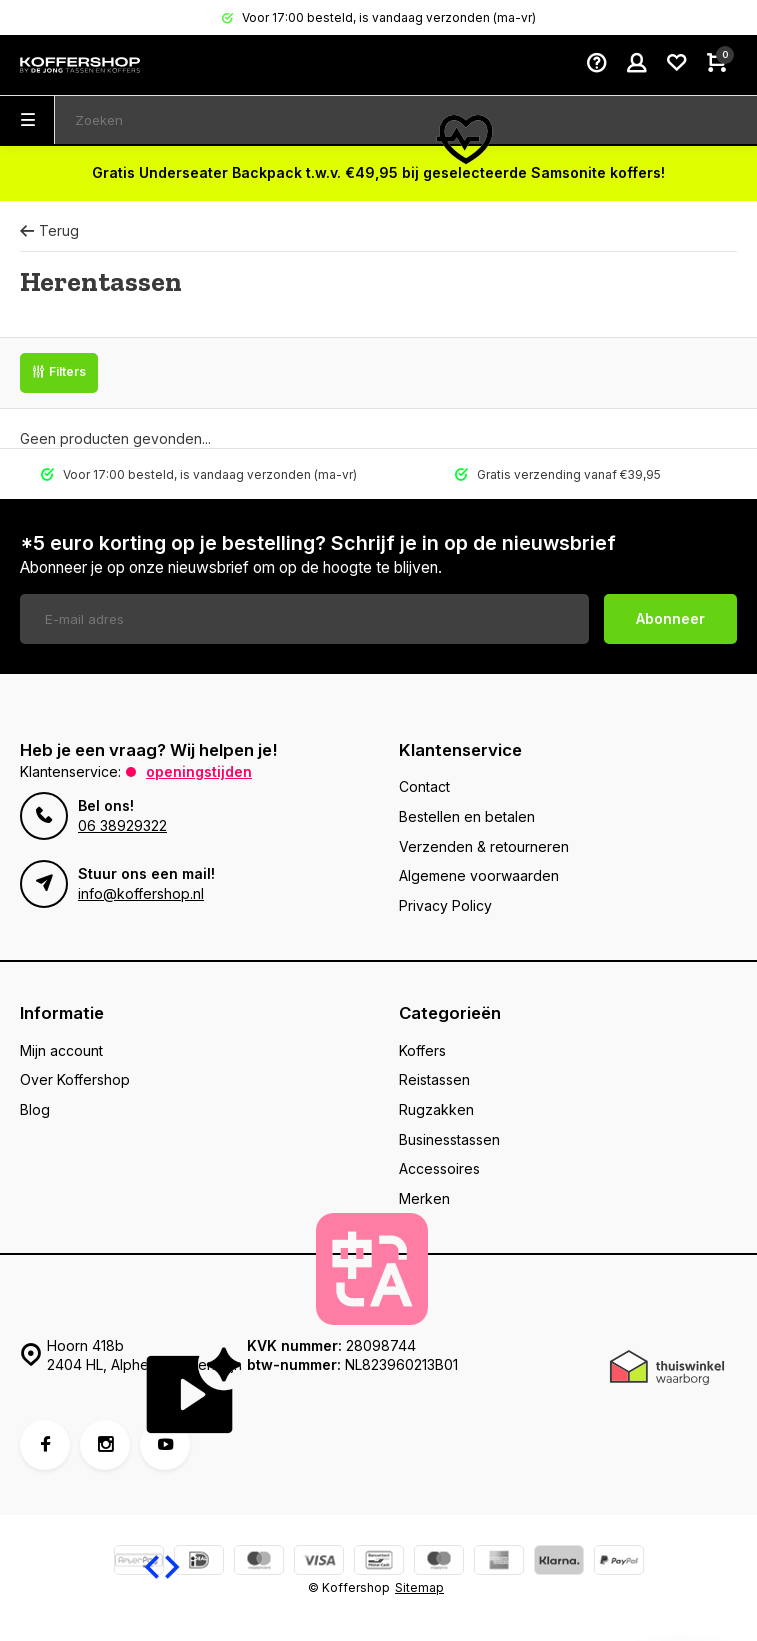 This screenshot has height=1641, width=757. What do you see at coordinates (466, 139) in the screenshot?
I see `view health or fitness tracking data` at bounding box center [466, 139].